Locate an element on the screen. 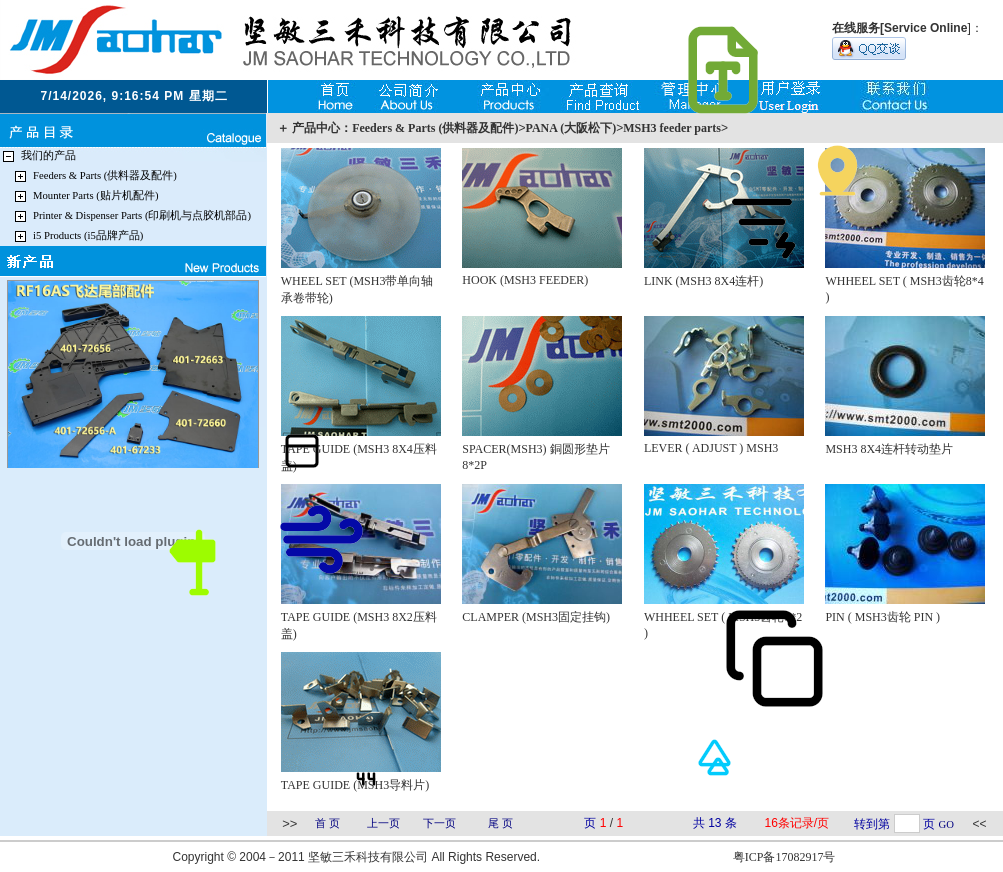 This screenshot has height=872, width=1003. navigate to previous or parent level is located at coordinates (714, 757).